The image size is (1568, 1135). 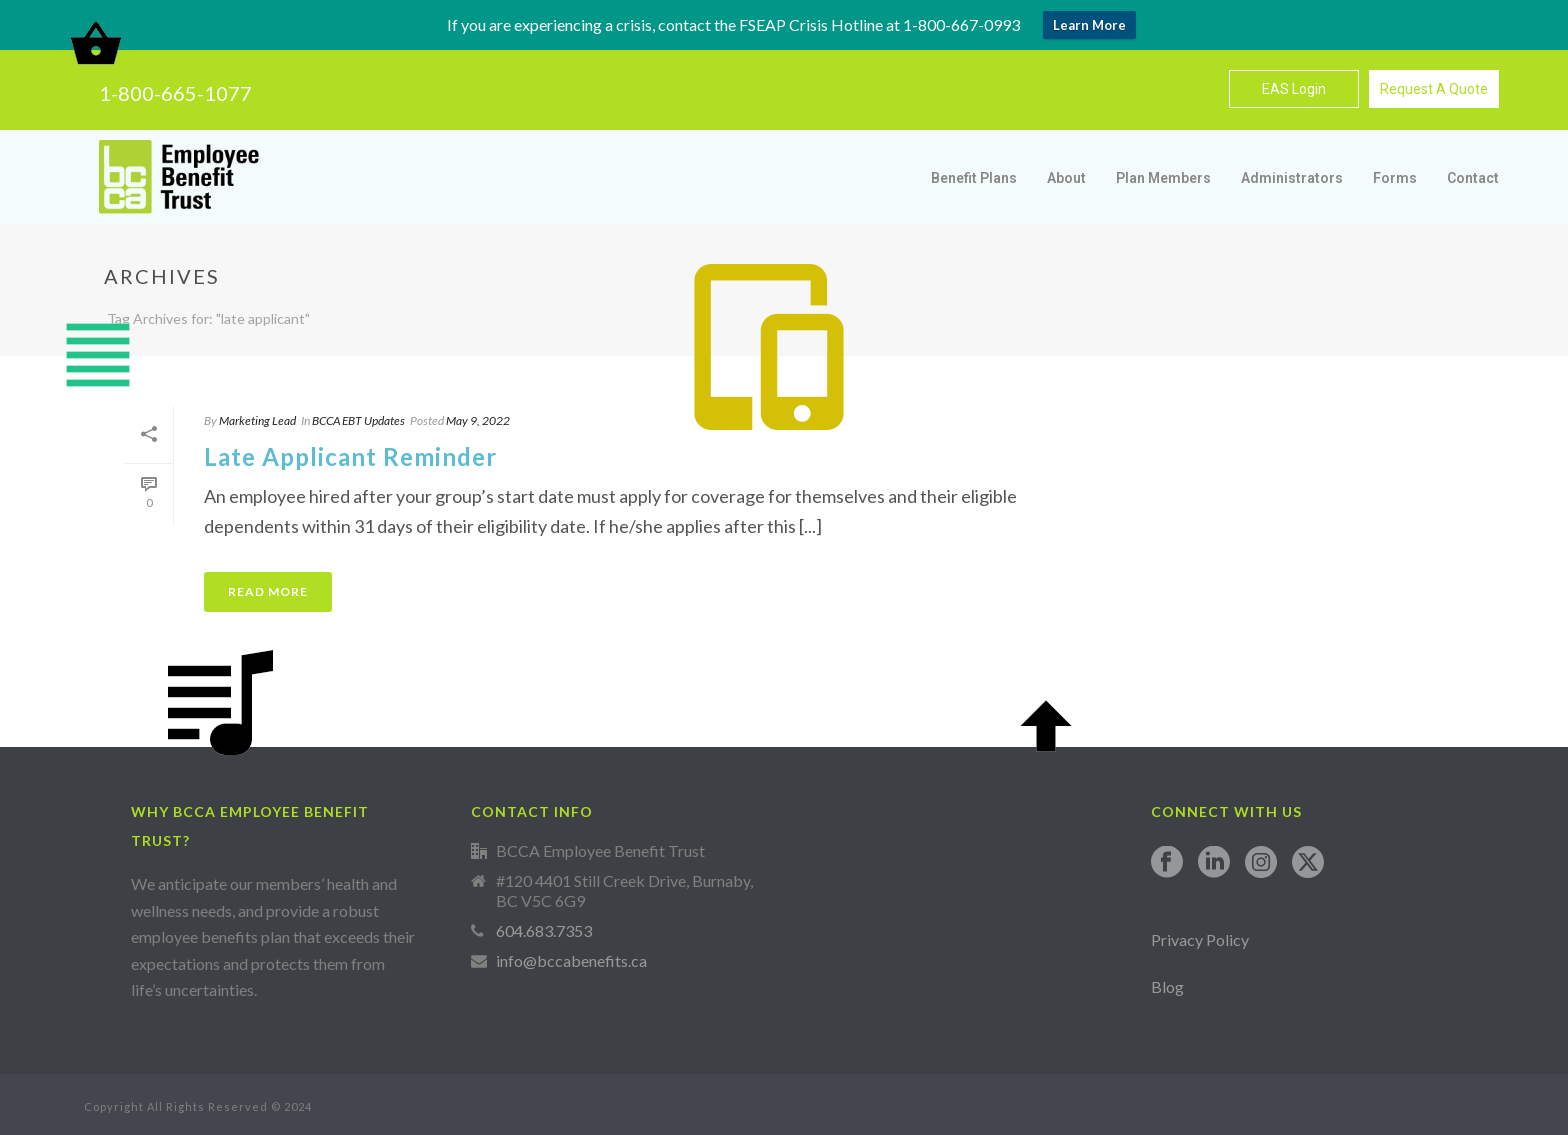 What do you see at coordinates (1046, 726) in the screenshot?
I see `scroll to top of page` at bounding box center [1046, 726].